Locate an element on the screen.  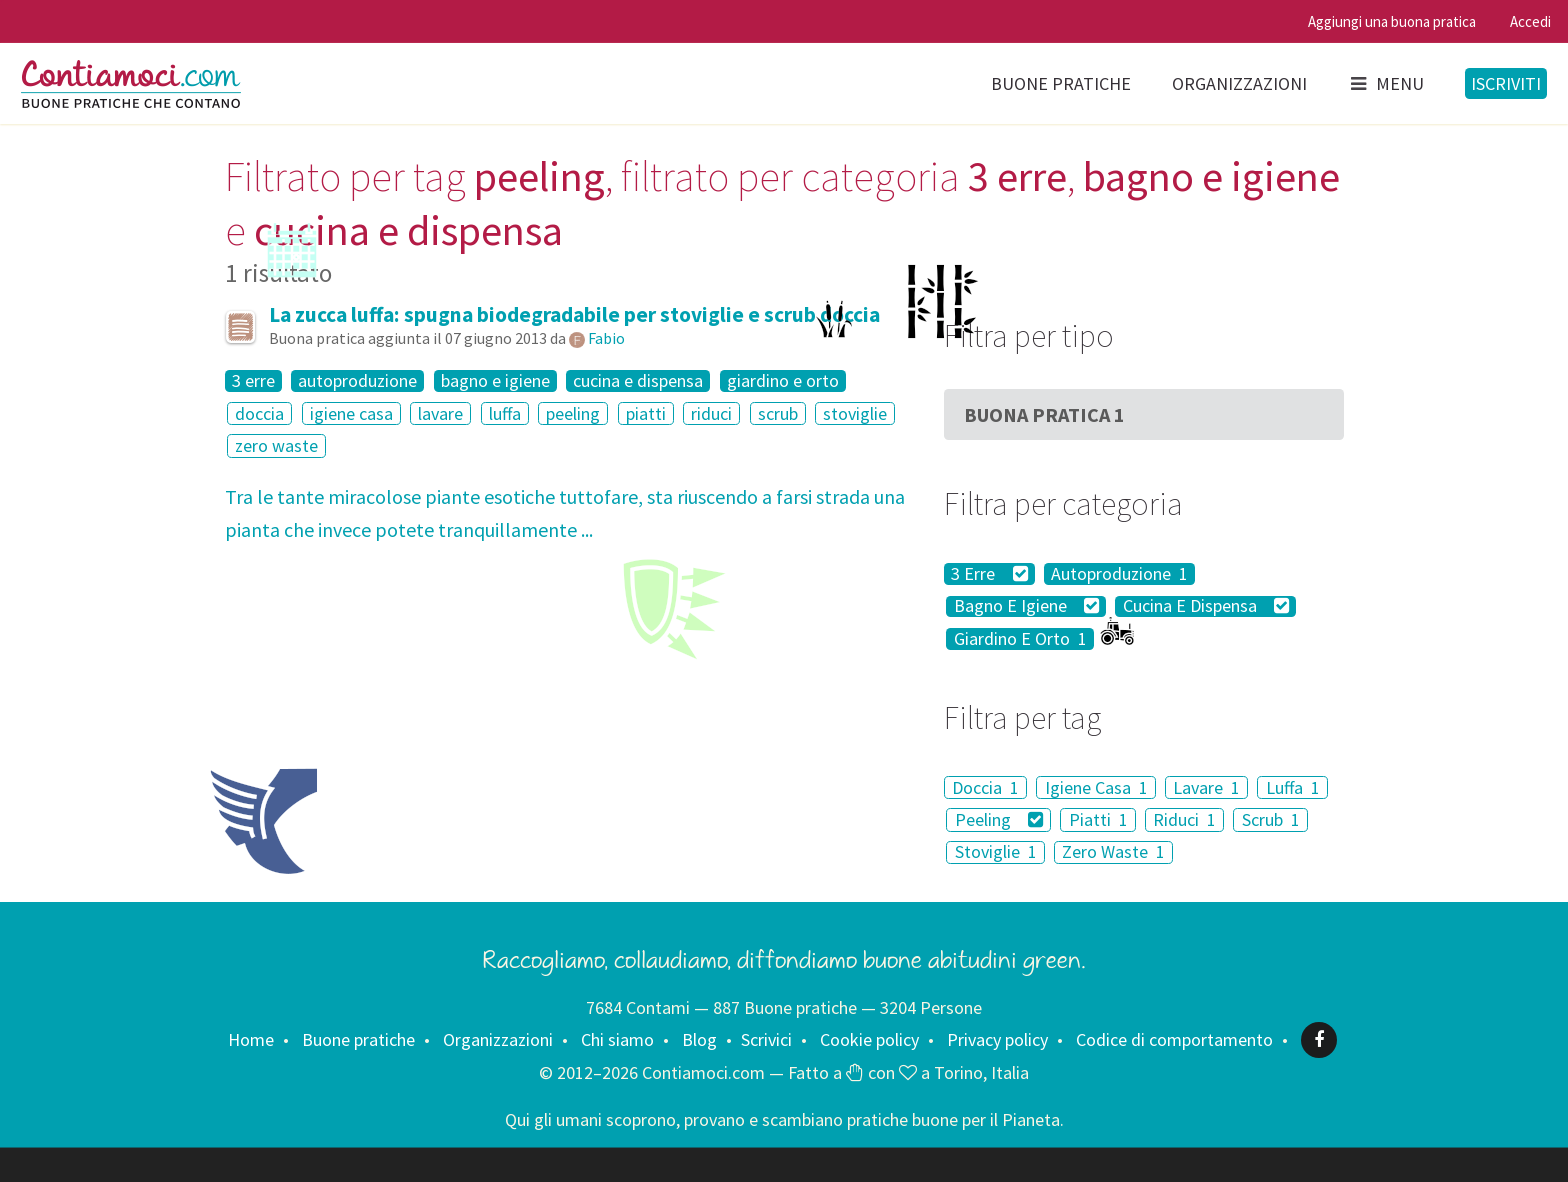
view or open the calendar is located at coordinates (292, 253).